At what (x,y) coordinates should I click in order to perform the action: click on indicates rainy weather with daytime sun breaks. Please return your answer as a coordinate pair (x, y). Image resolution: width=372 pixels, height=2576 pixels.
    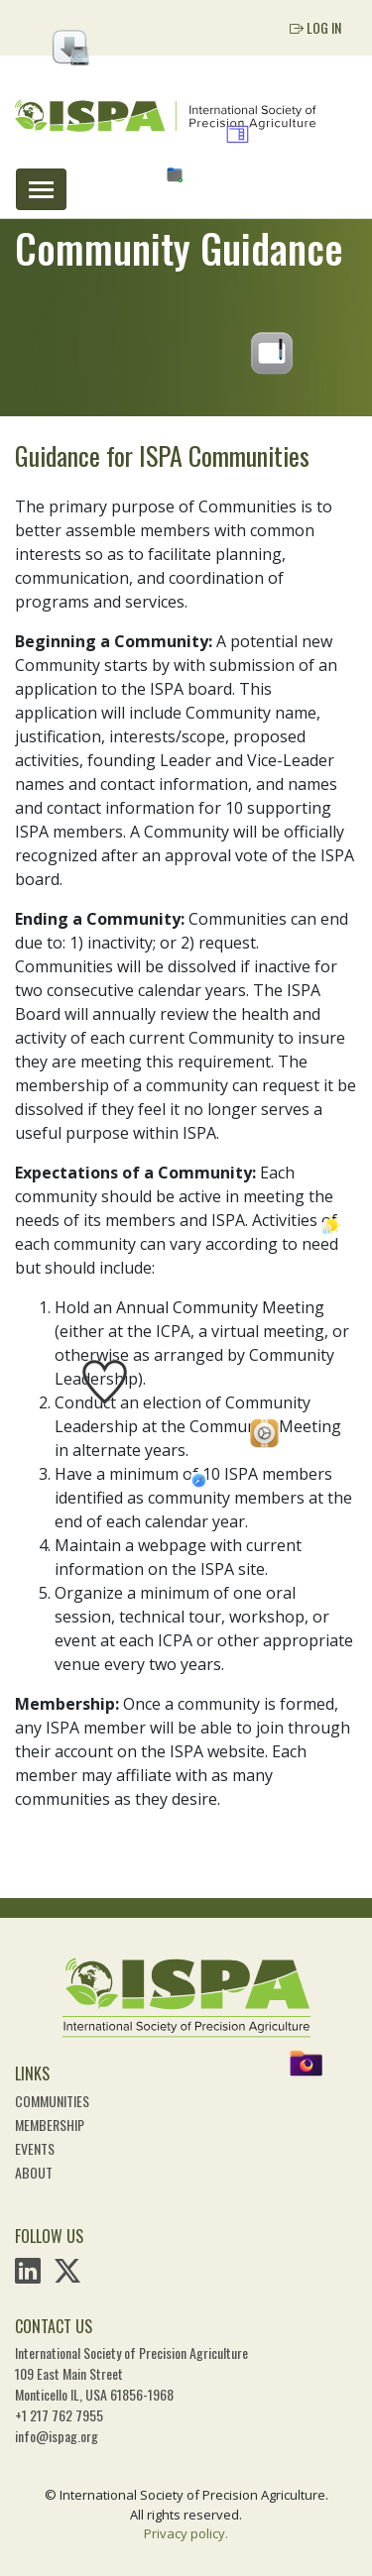
    Looking at the image, I should click on (330, 1225).